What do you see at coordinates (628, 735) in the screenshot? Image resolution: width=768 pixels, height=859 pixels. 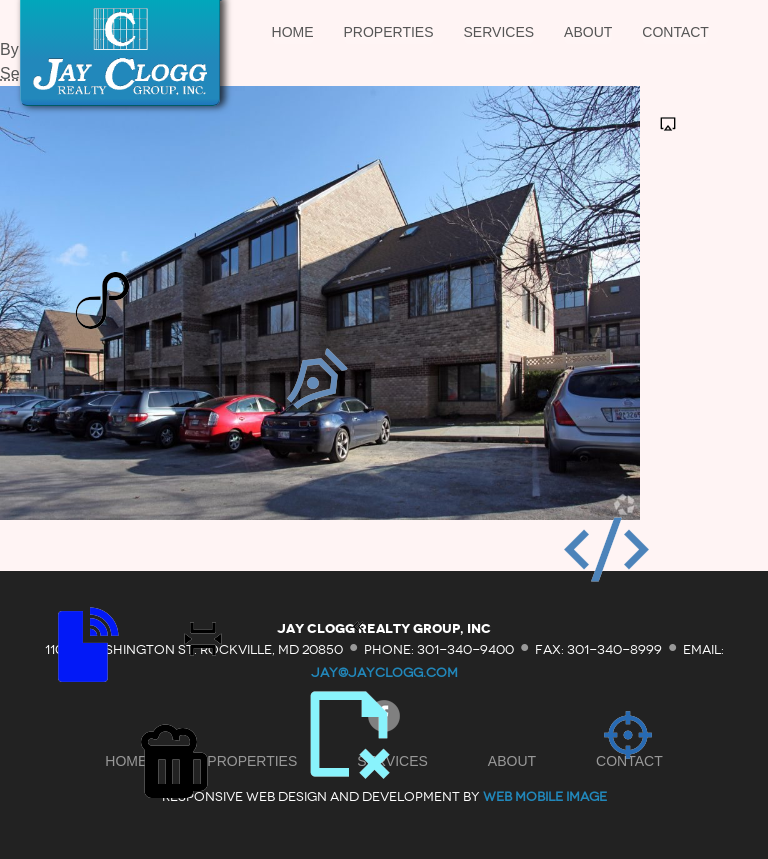 I see `center or align an element to a focal point` at bounding box center [628, 735].